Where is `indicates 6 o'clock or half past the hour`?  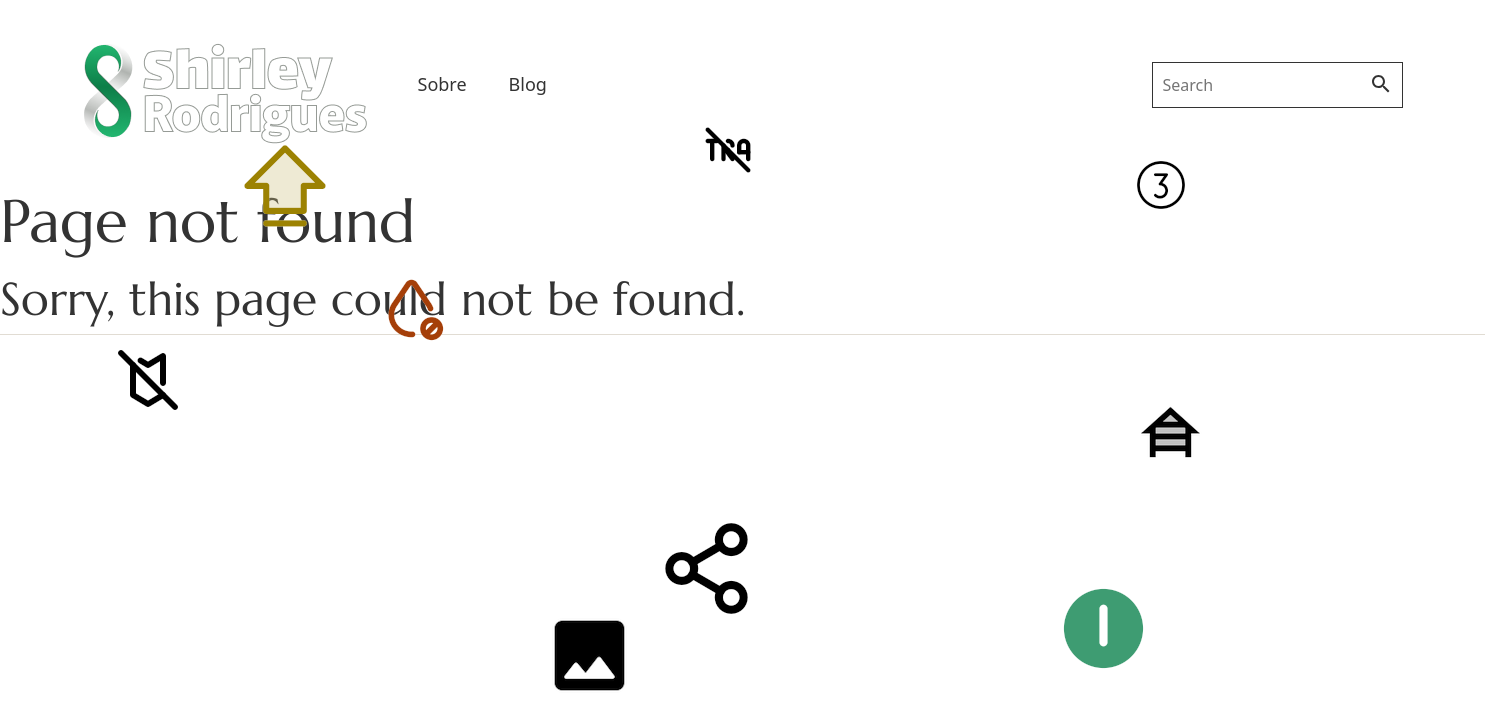 indicates 6 o'clock or half past the hour is located at coordinates (1103, 628).